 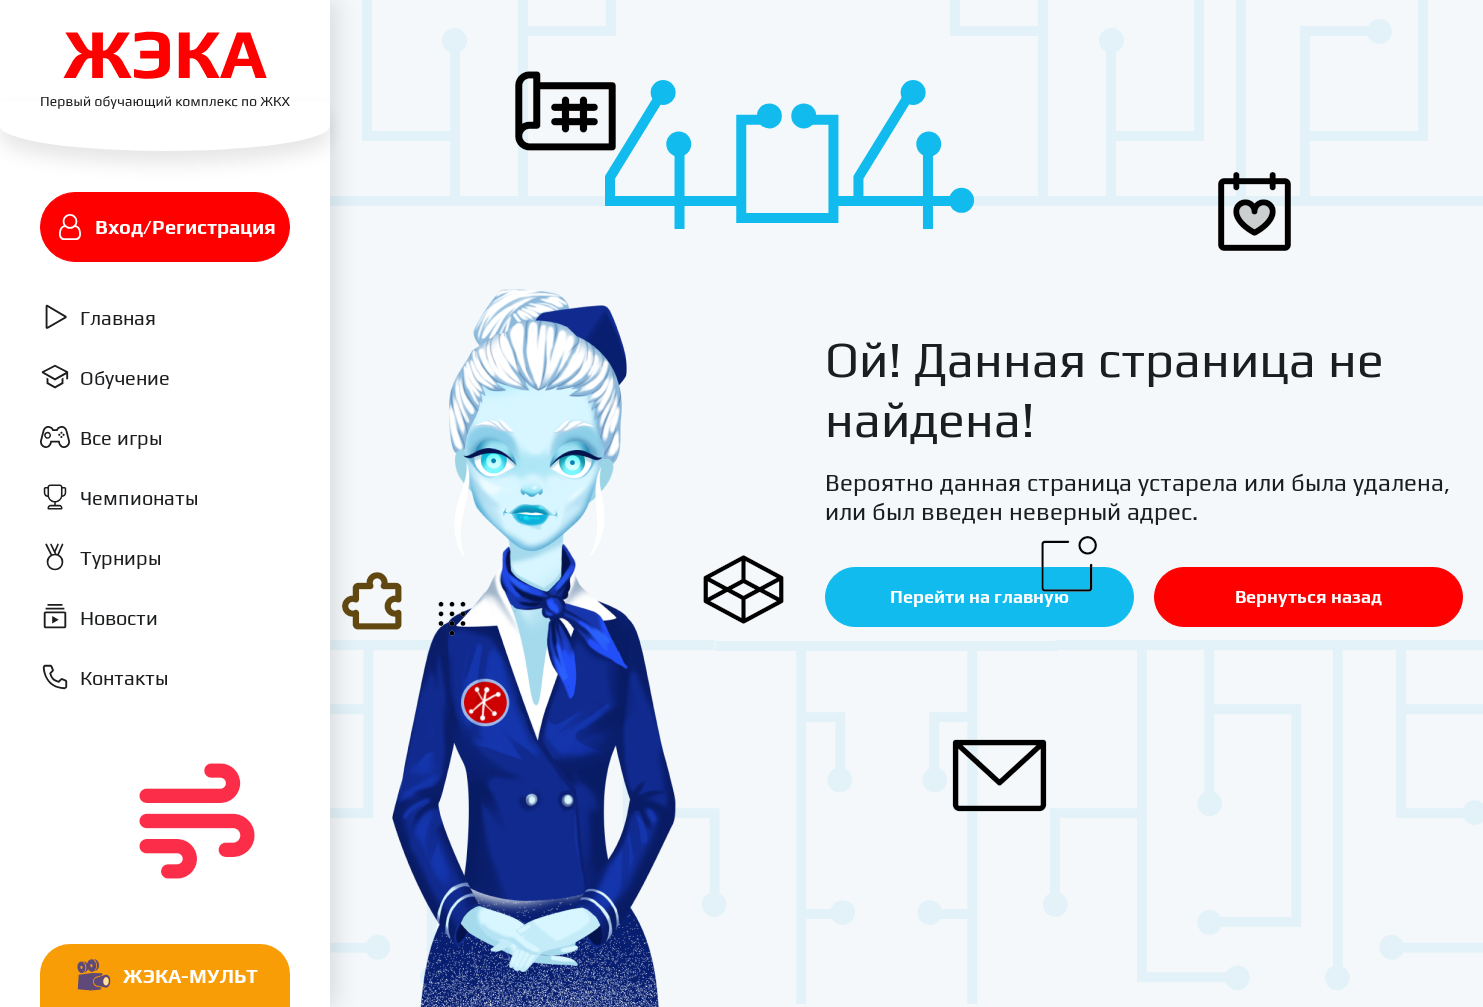 I want to click on open numeric keypad for input, so click(x=452, y=618).